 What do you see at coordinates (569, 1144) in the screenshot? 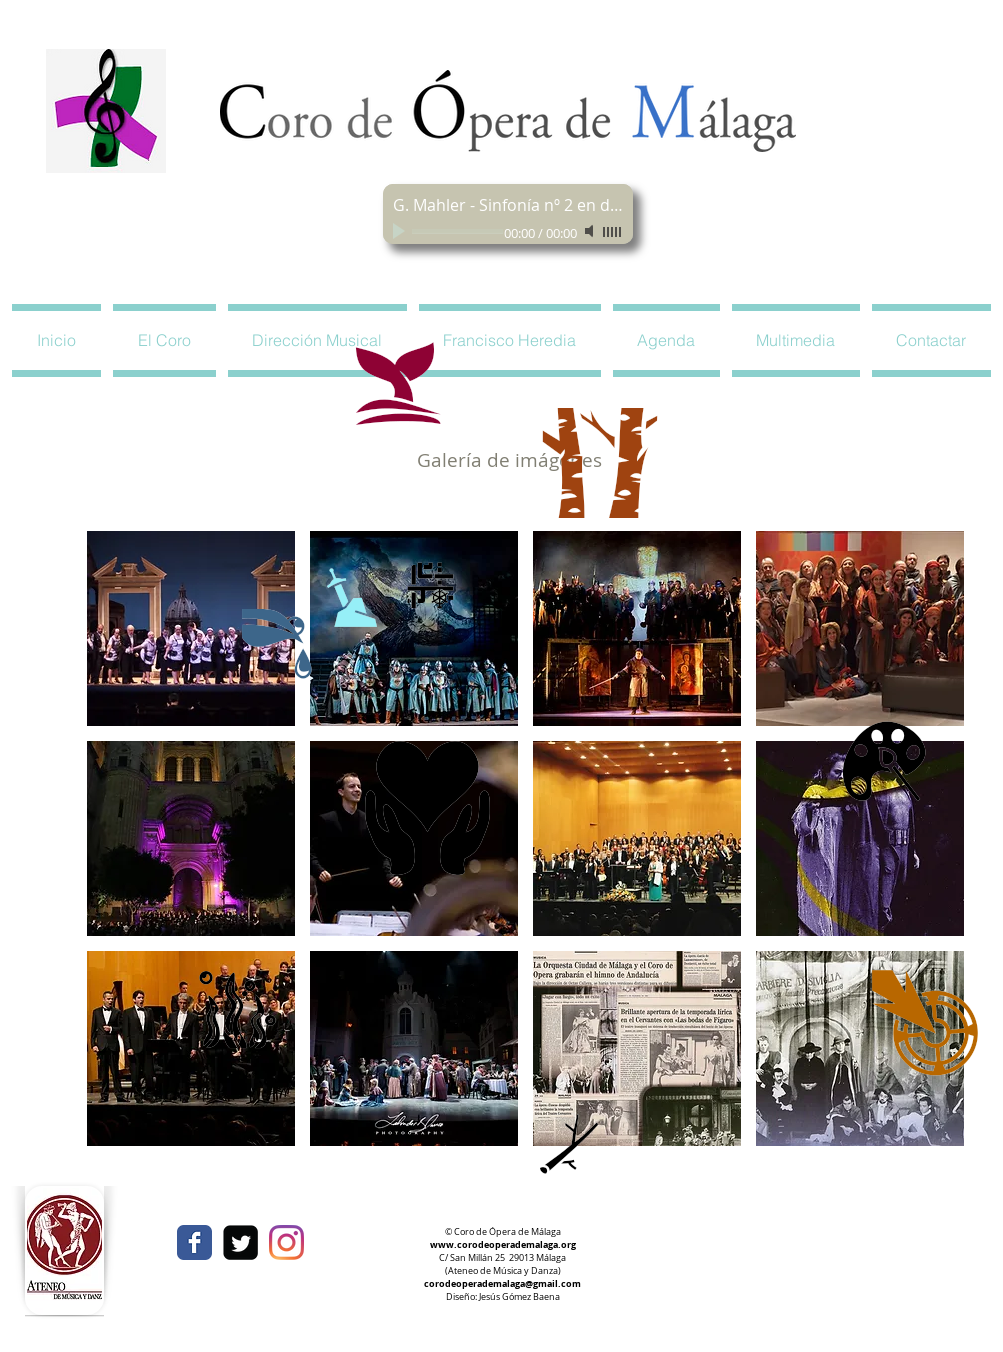
I see `wooden stick or branch resource item` at bounding box center [569, 1144].